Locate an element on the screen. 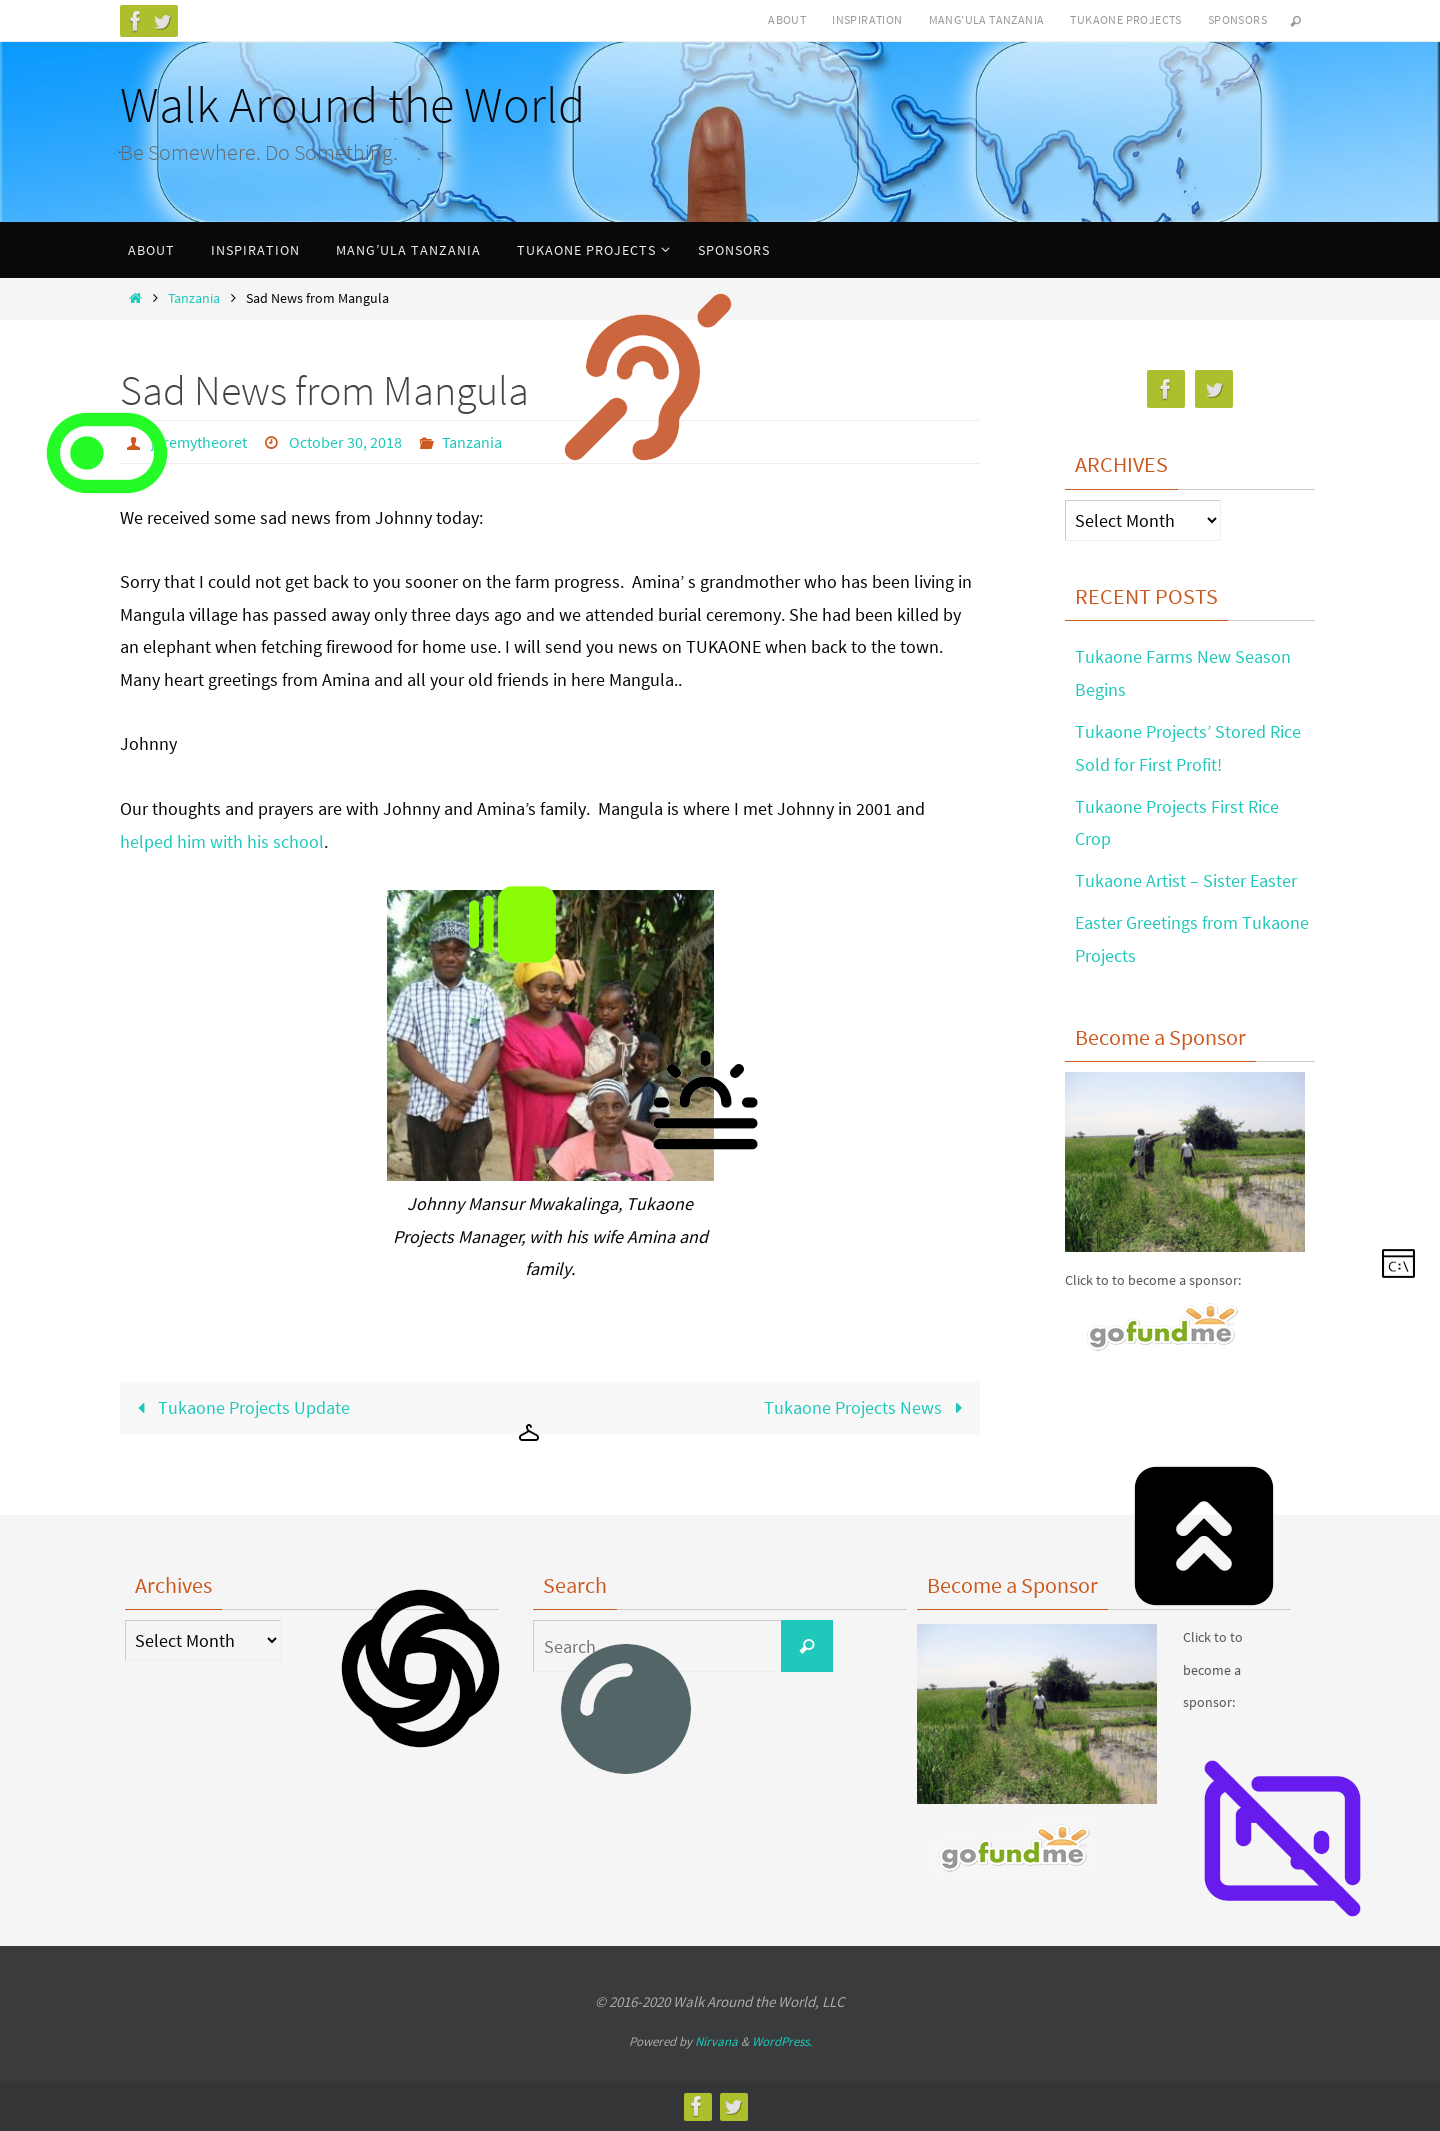 The height and width of the screenshot is (2131, 1440). indicates hazy or foggy weather conditions is located at coordinates (705, 1102).